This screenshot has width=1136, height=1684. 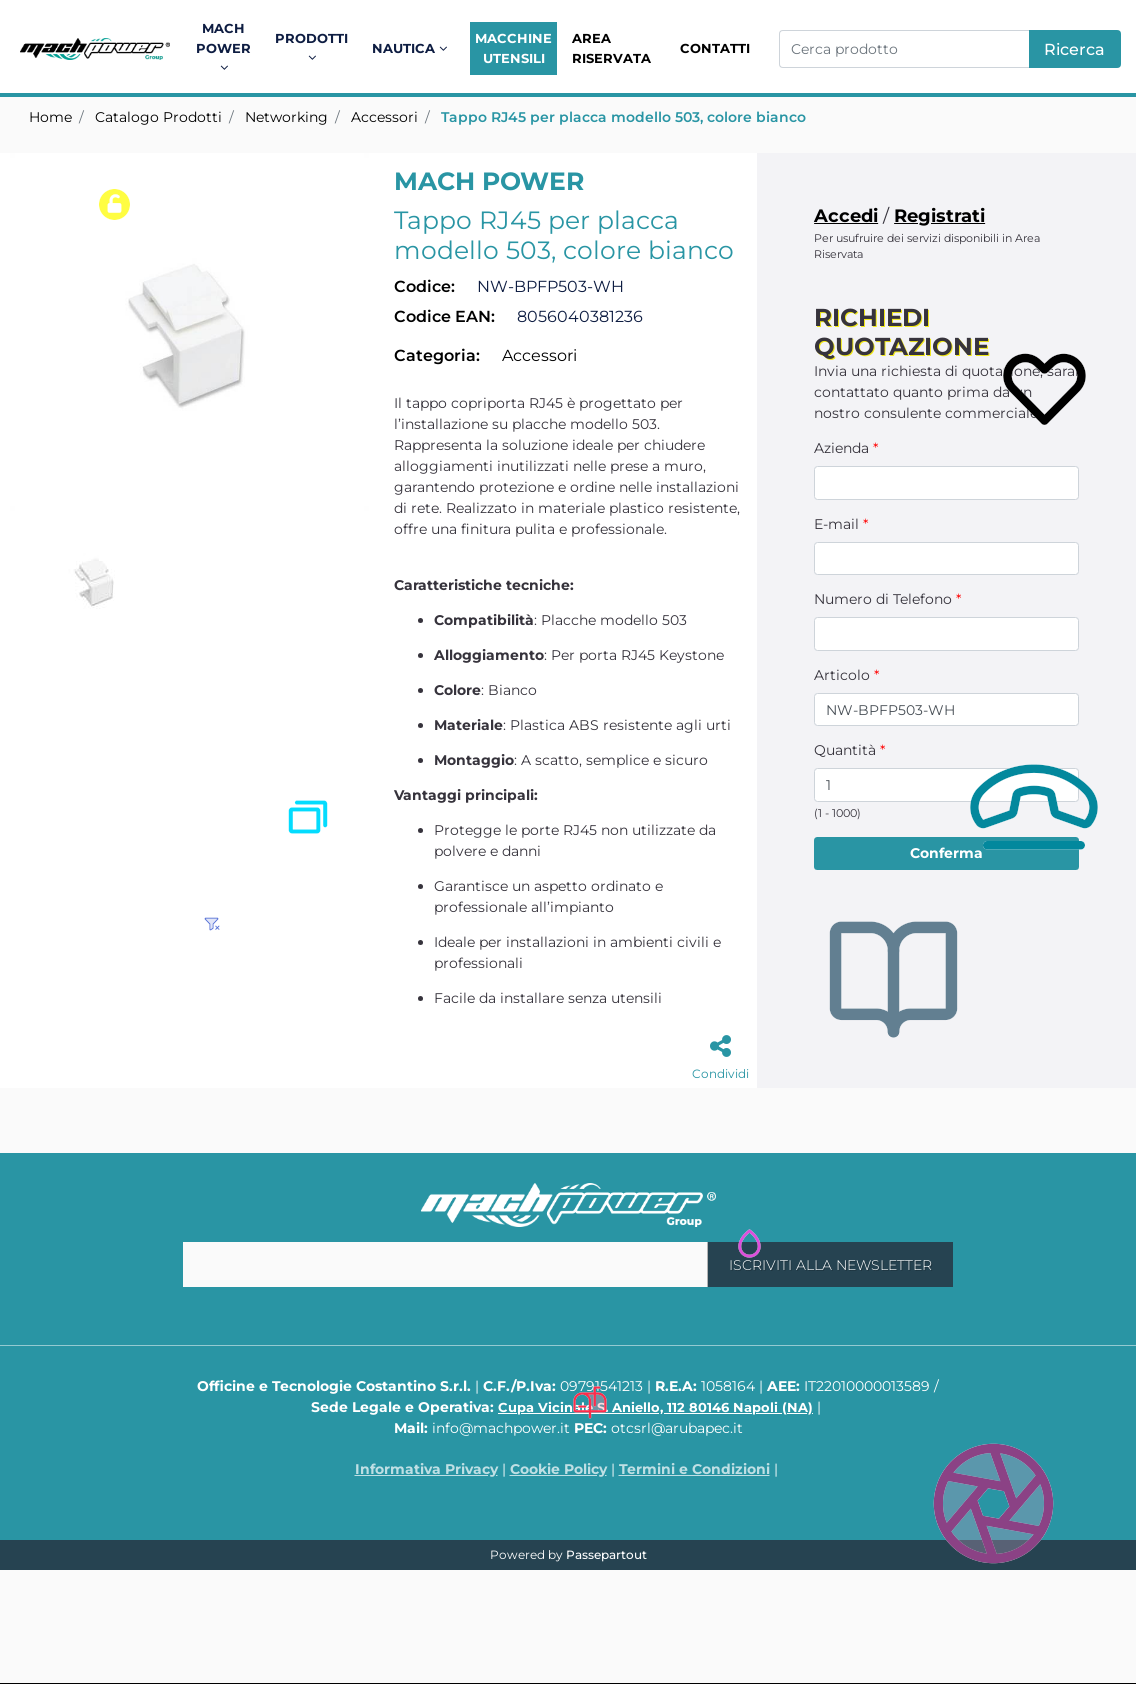 I want to click on indicates water or liquid-related settings, so click(x=749, y=1244).